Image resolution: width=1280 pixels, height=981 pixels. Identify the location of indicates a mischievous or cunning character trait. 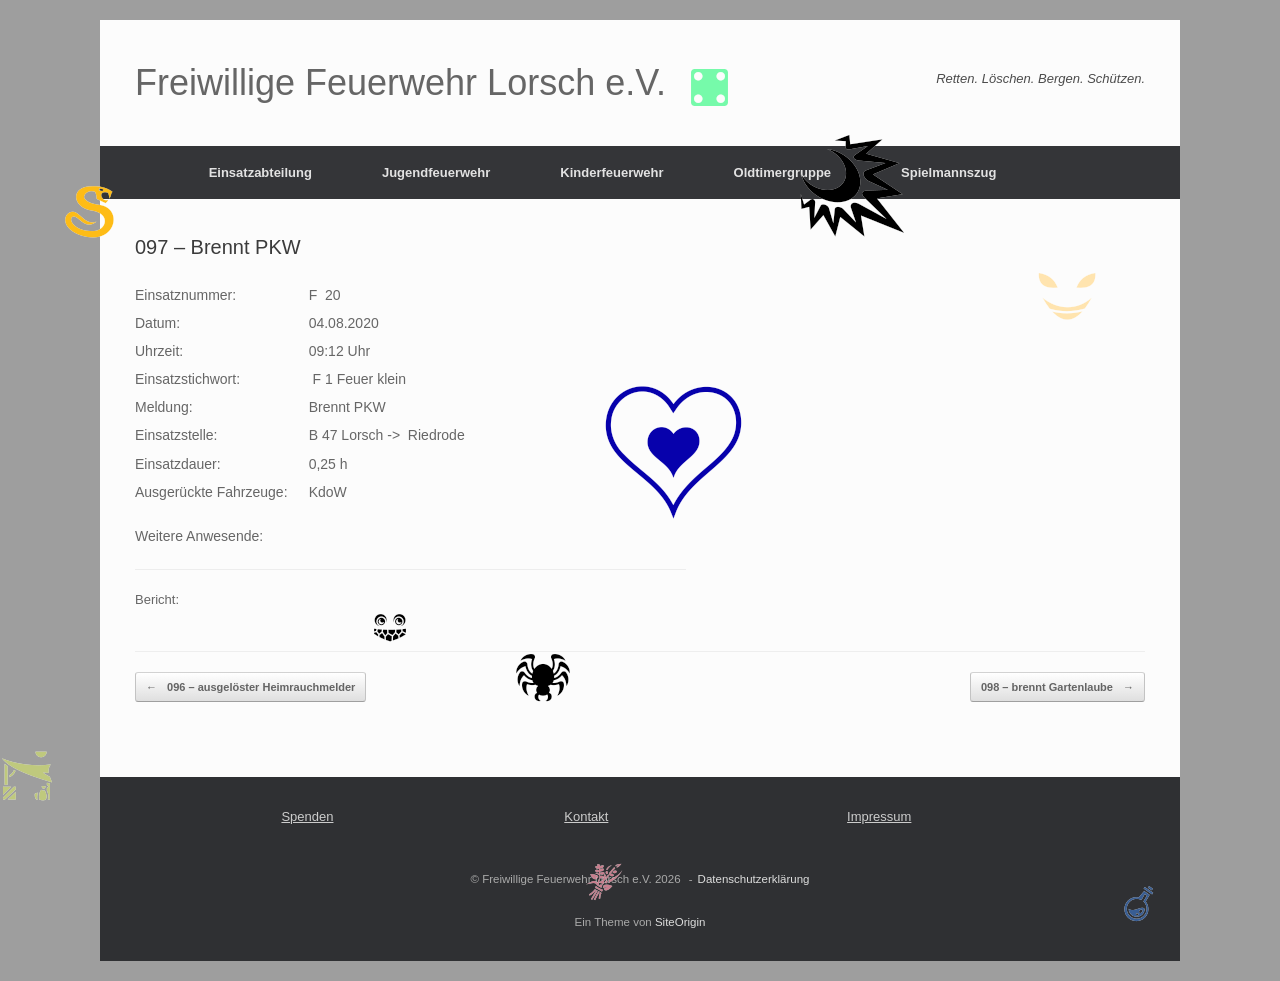
(1066, 294).